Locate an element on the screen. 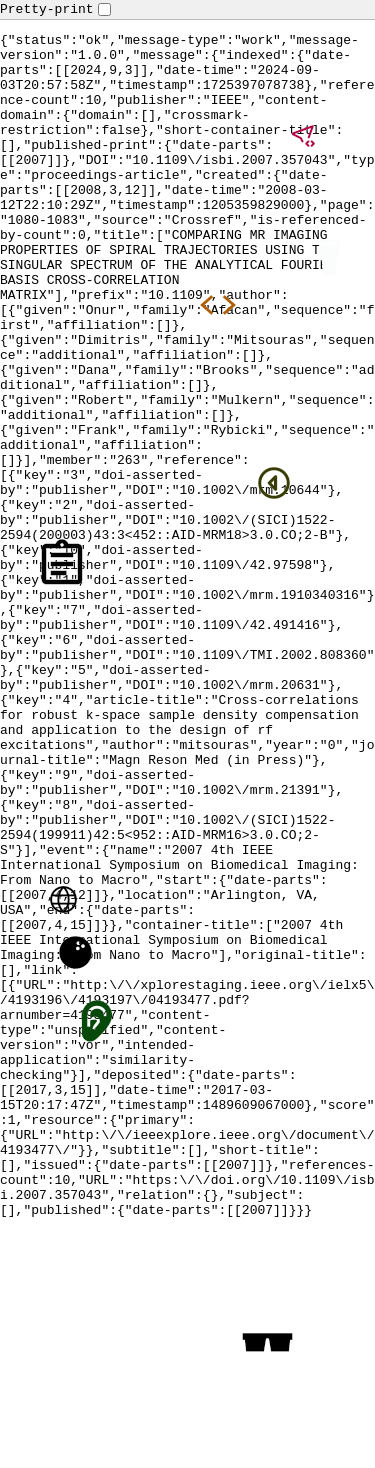 This screenshot has width=375, height=1468. view assignments or tasks is located at coordinates (62, 564).